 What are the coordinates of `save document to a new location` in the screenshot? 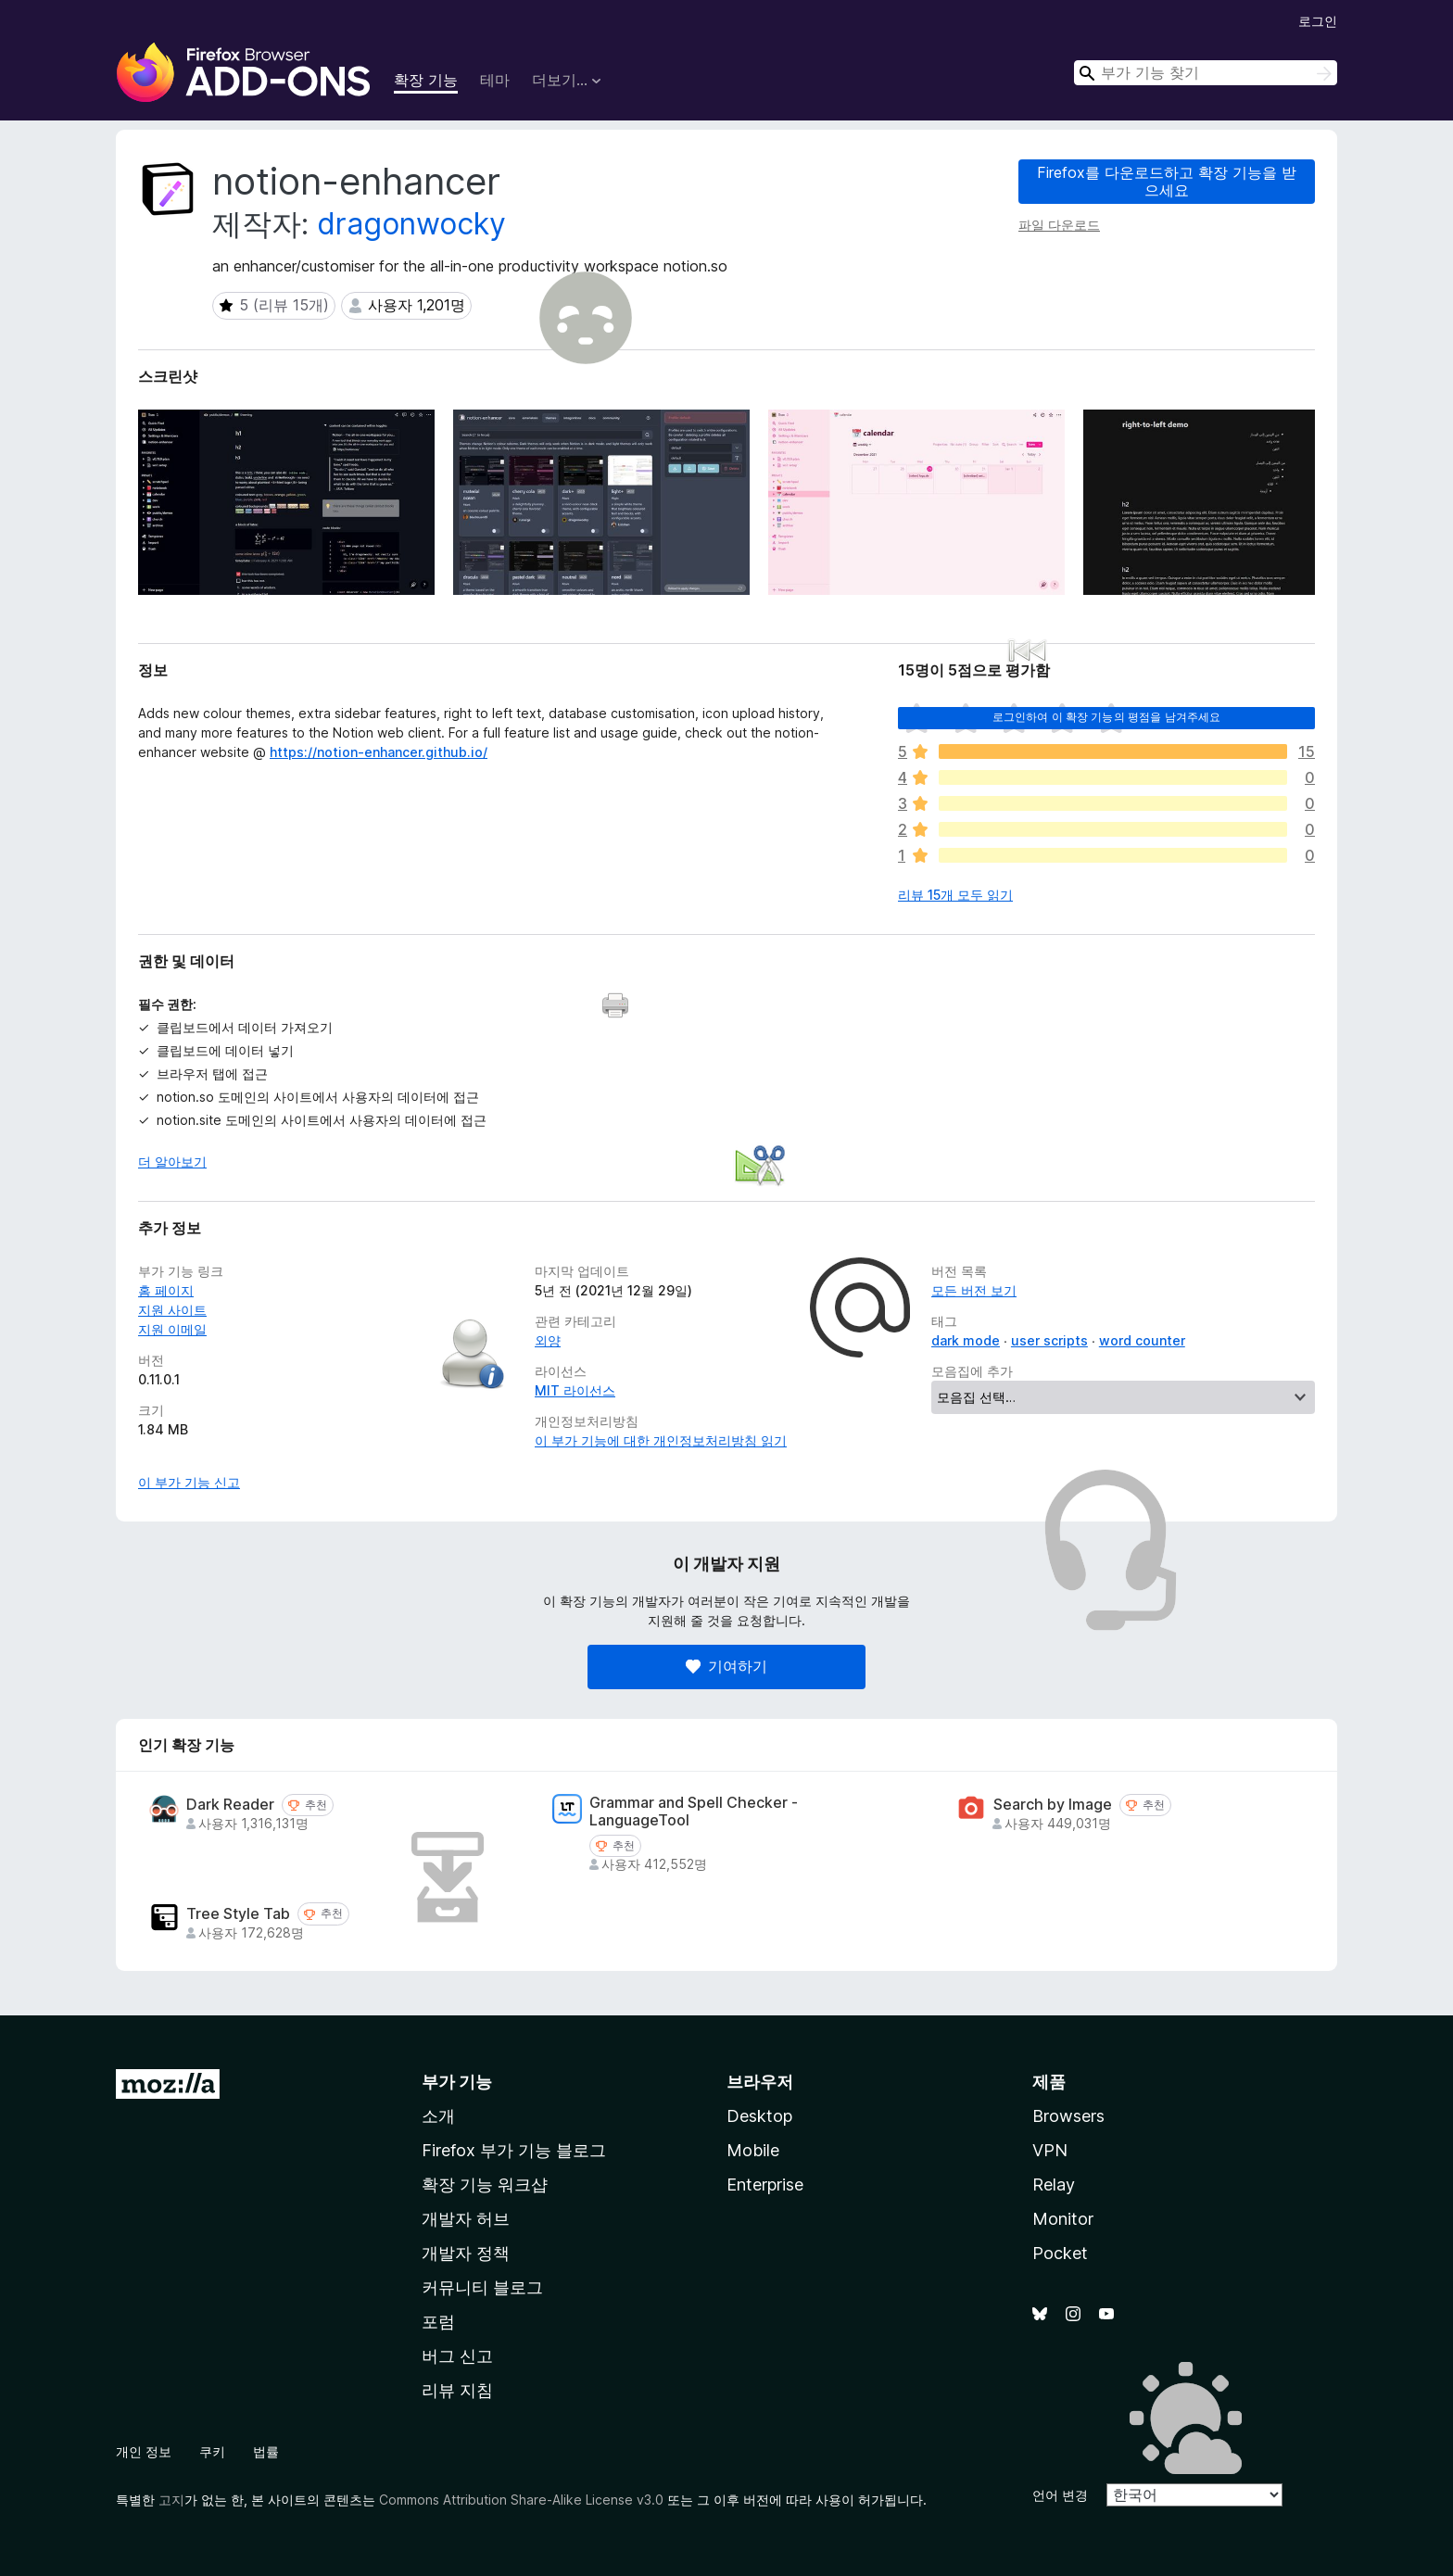 It's located at (448, 1880).